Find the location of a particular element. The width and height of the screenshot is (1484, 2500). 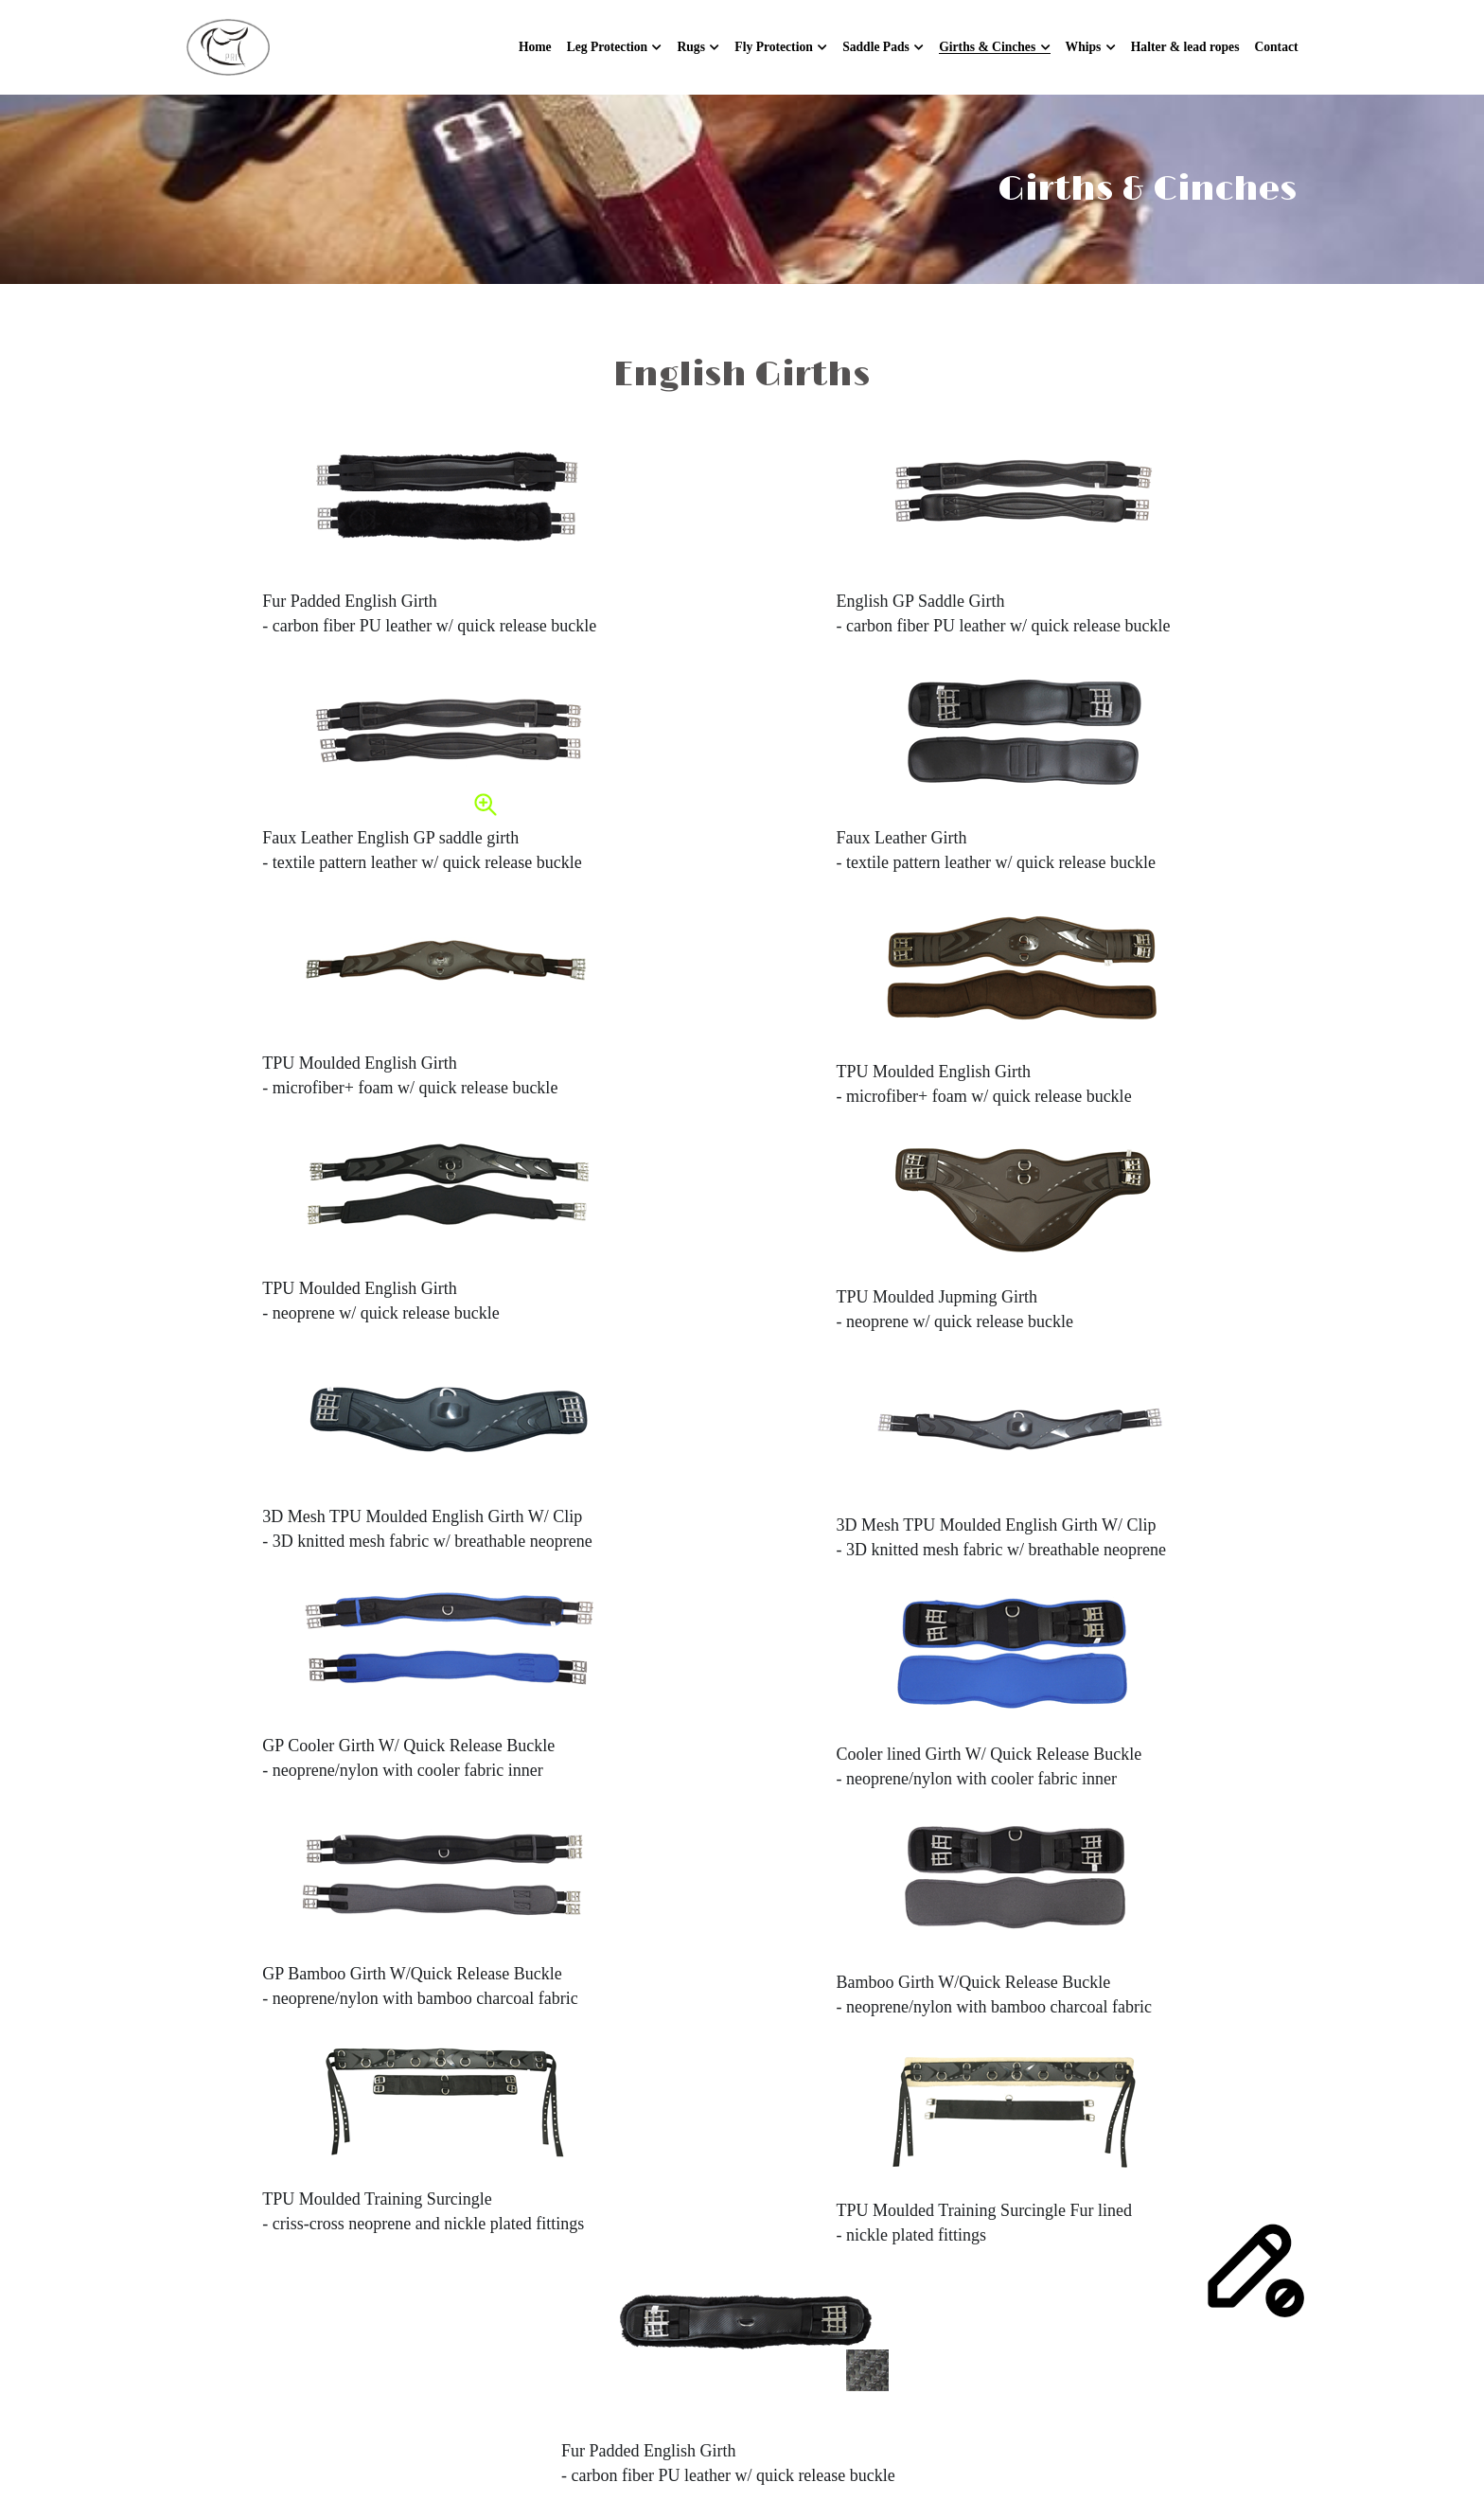

zoom in on content or image is located at coordinates (486, 805).